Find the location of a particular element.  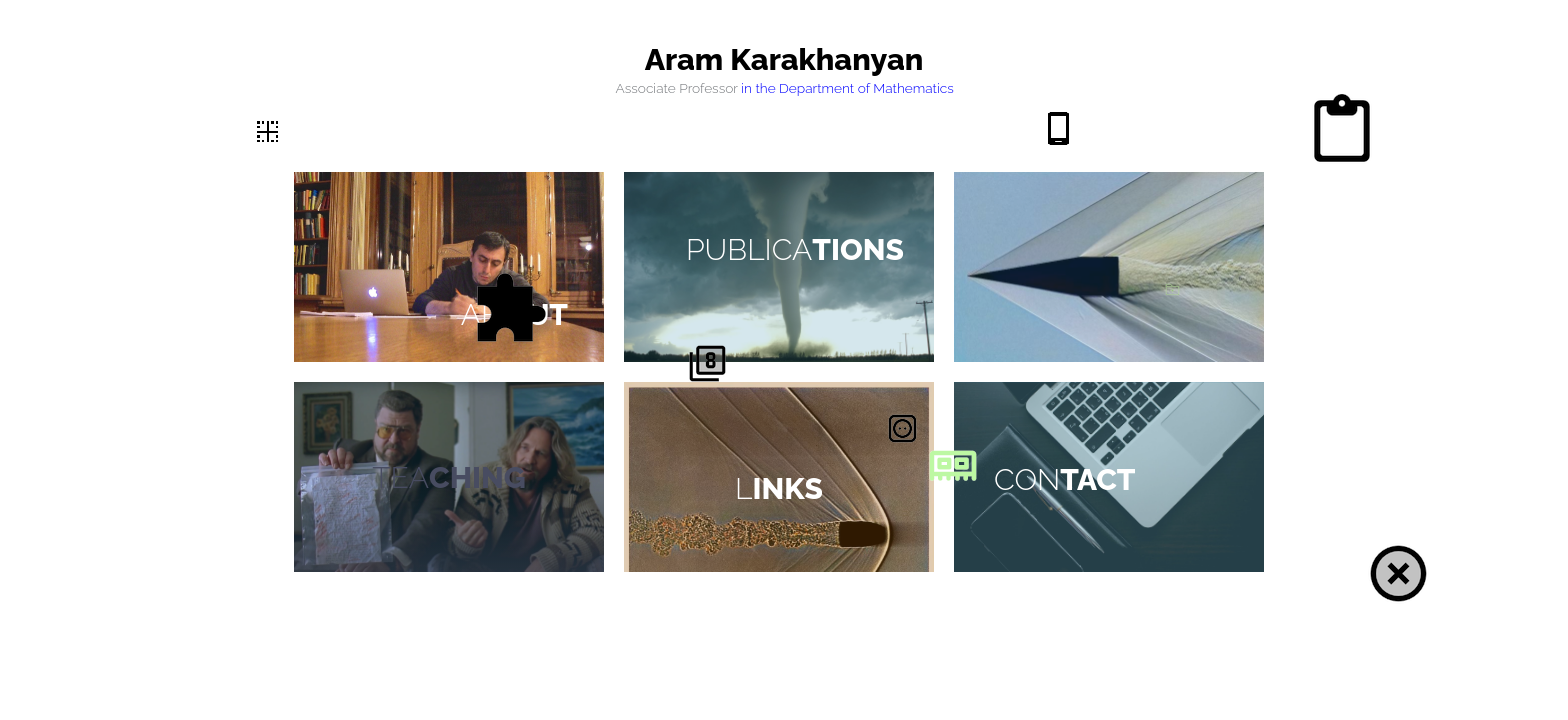

select tumble dry normal setting is located at coordinates (902, 428).